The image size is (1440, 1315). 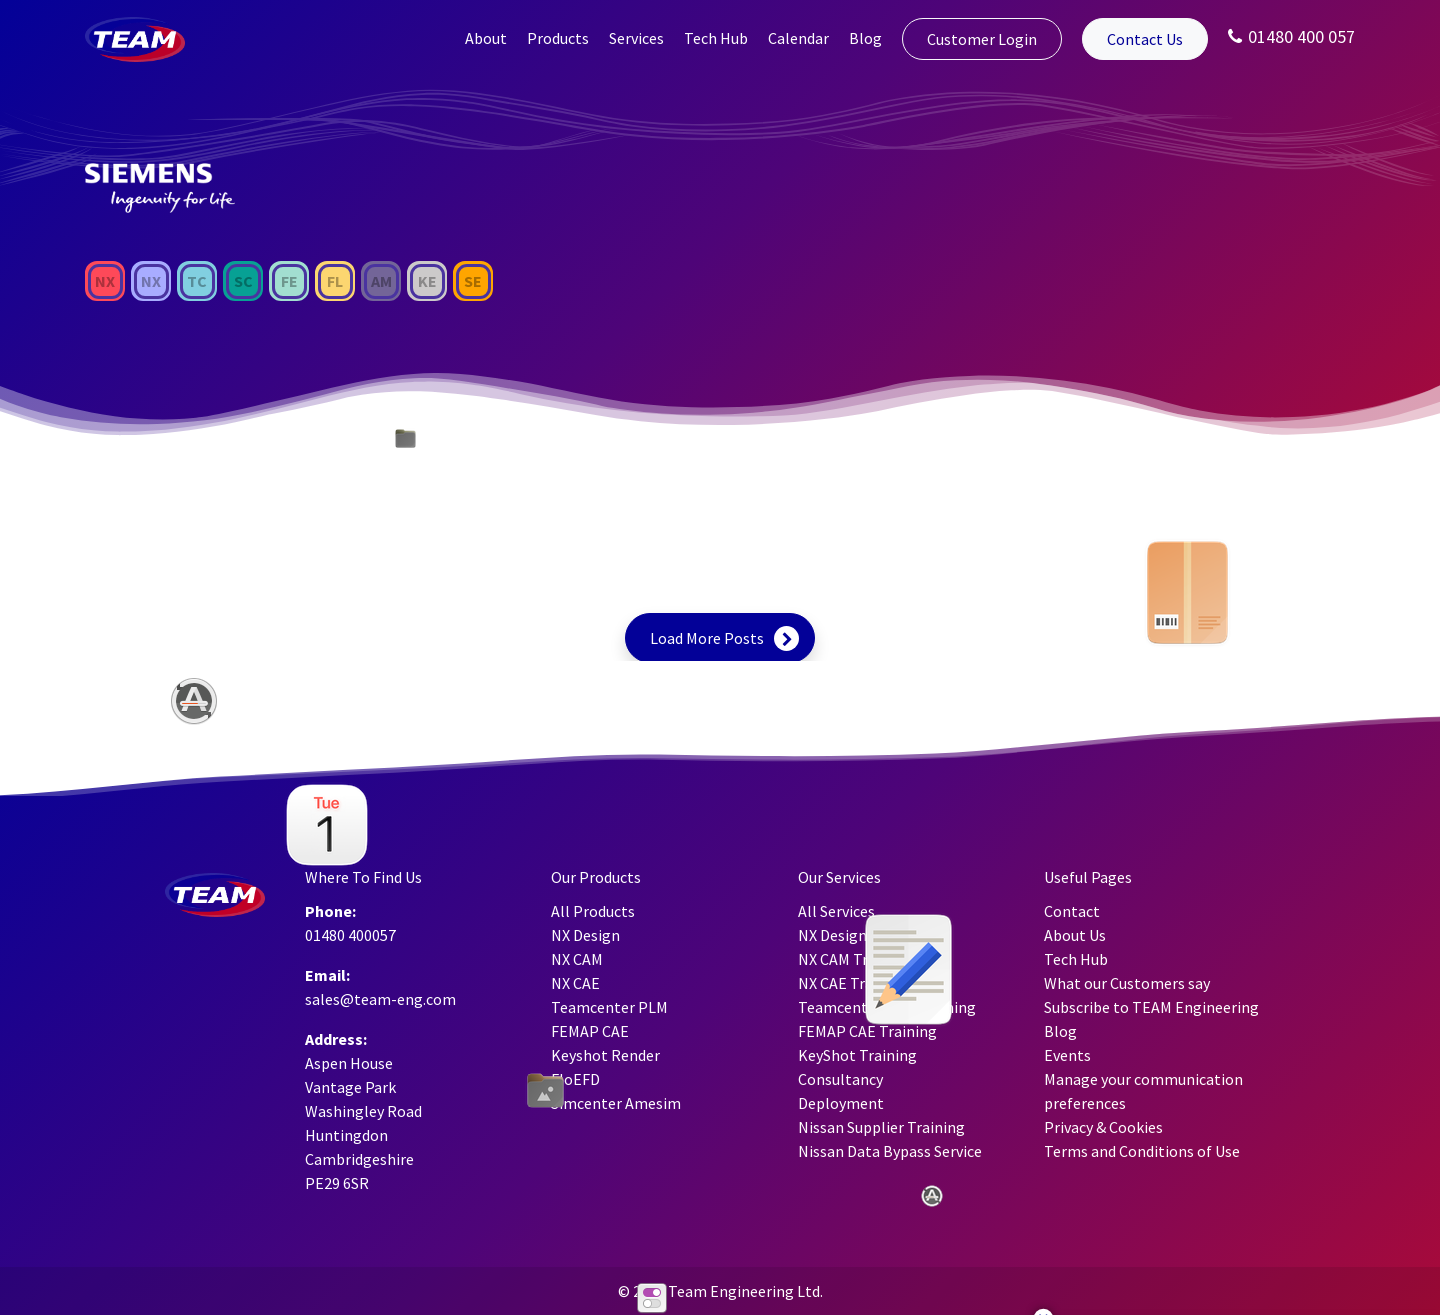 What do you see at coordinates (1187, 592) in the screenshot?
I see `a software package or archive file` at bounding box center [1187, 592].